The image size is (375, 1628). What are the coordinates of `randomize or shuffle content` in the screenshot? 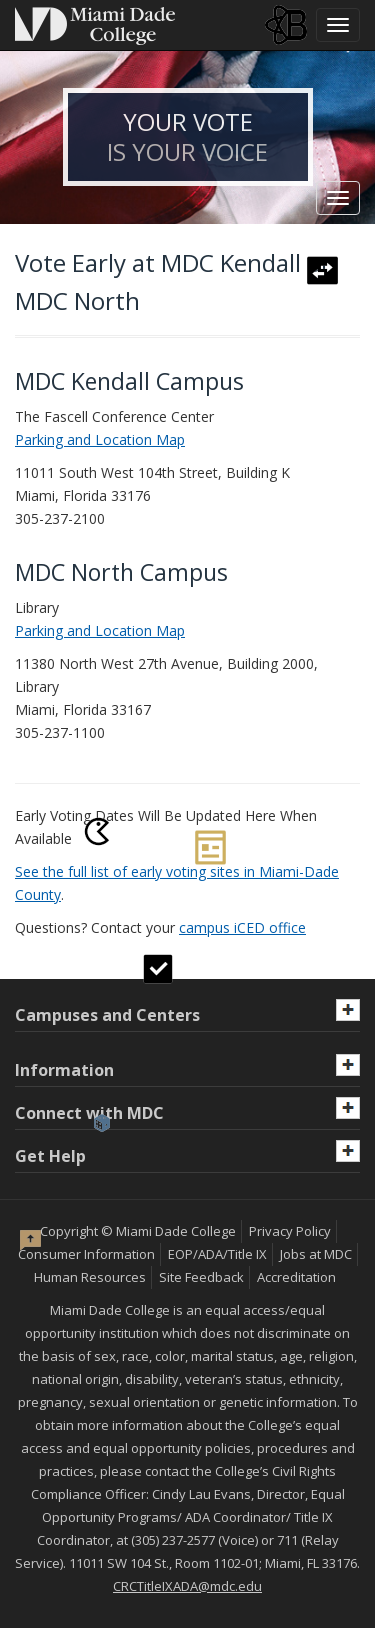 It's located at (102, 1123).